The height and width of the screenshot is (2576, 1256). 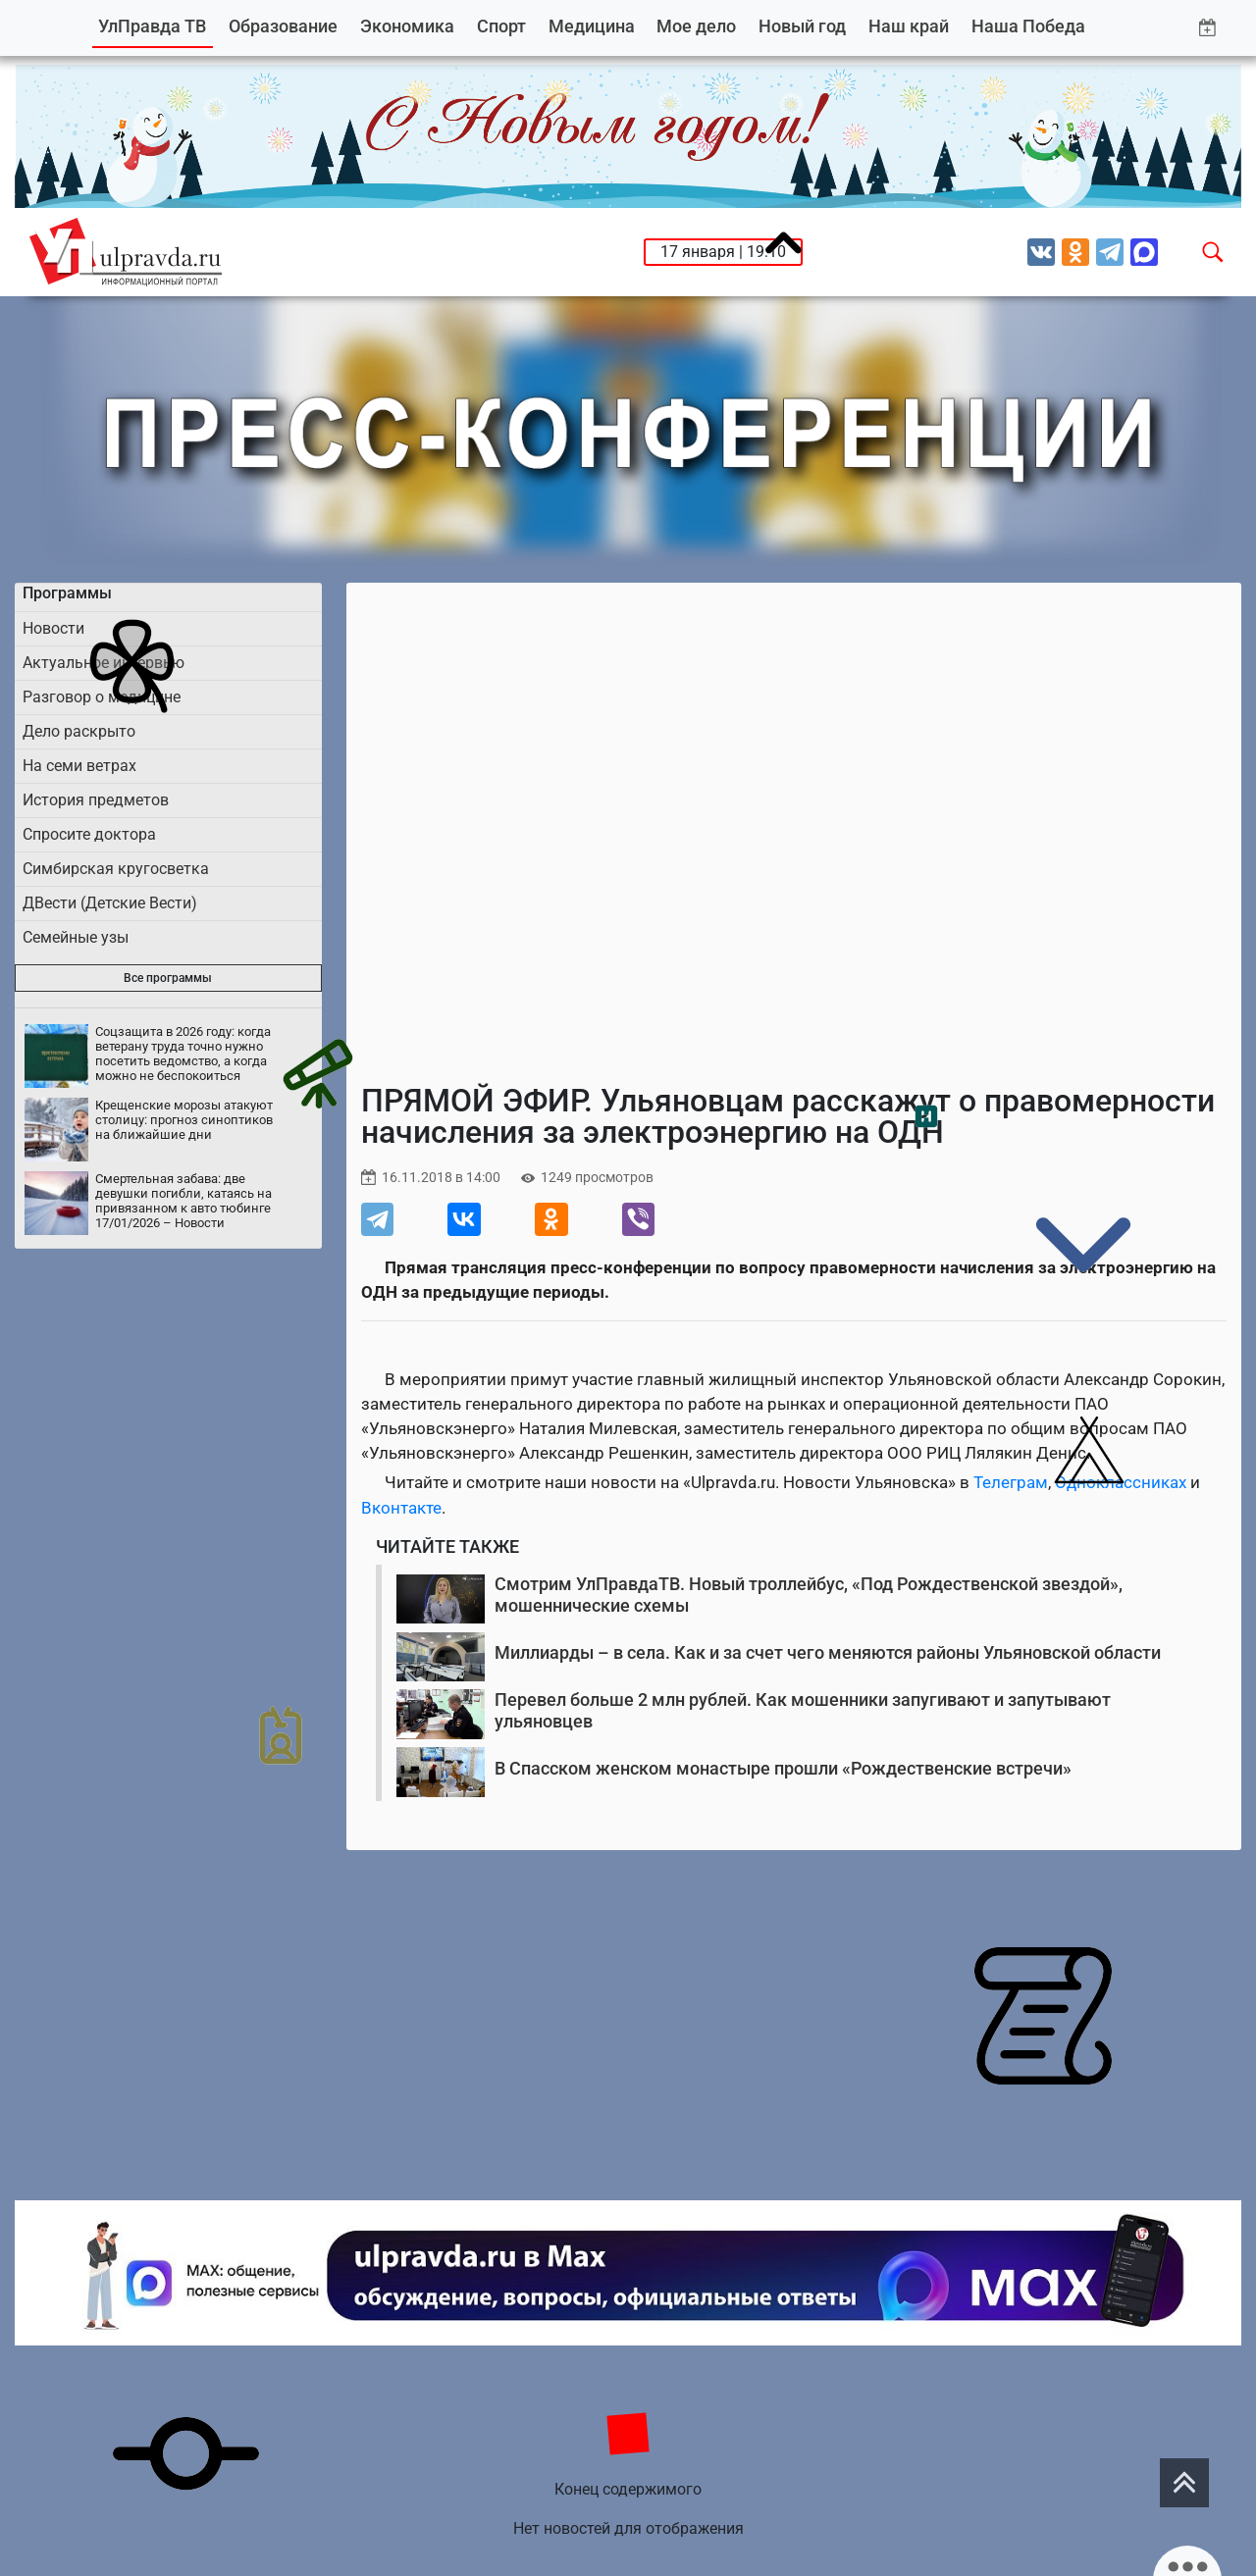 I want to click on view commit history, so click(x=185, y=2455).